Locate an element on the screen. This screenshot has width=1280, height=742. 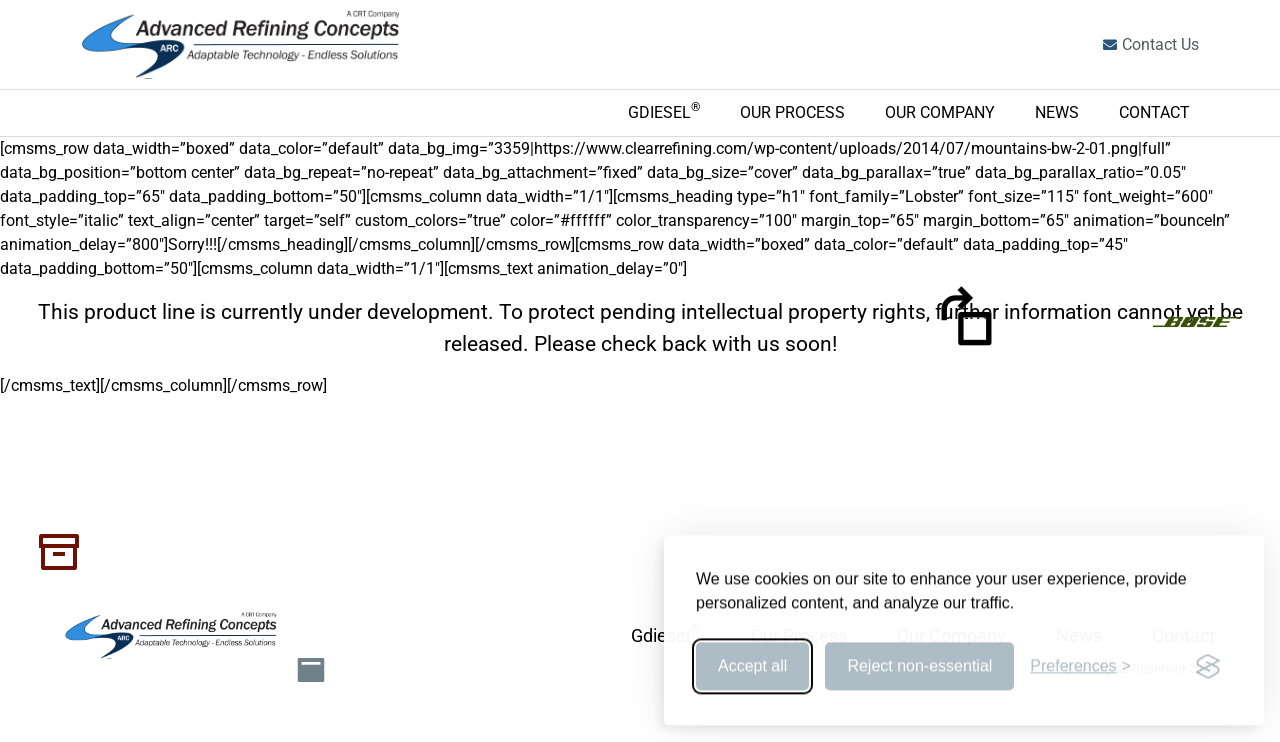
switch to top panel layout is located at coordinates (311, 670).